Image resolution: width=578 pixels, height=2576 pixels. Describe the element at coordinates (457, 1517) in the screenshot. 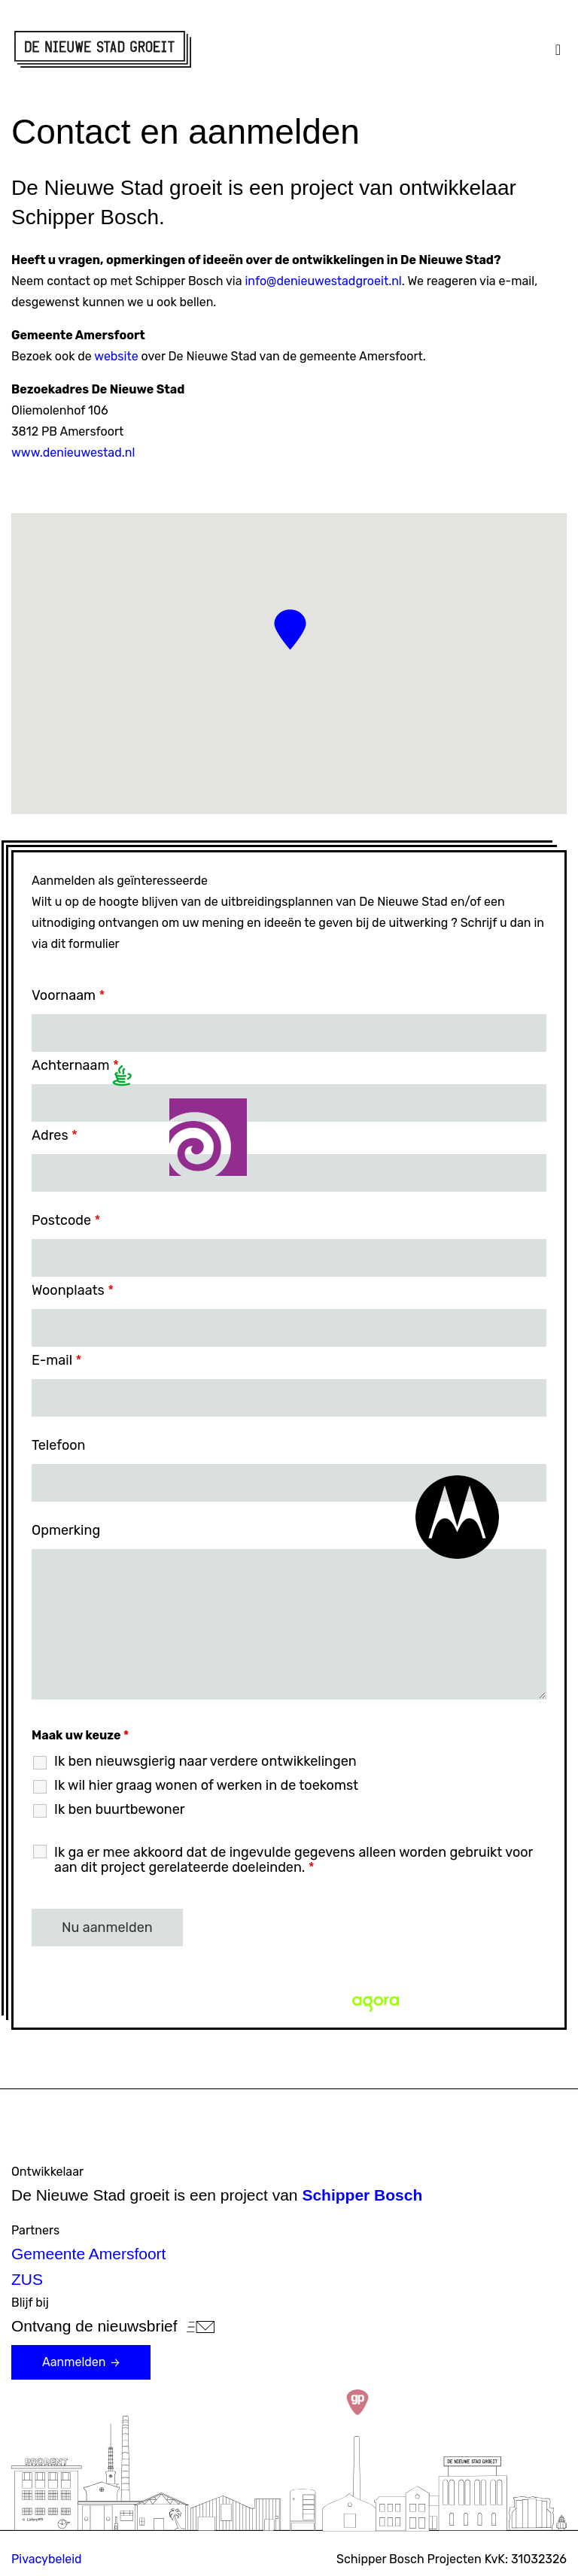

I see `Motorola brand logo` at that location.